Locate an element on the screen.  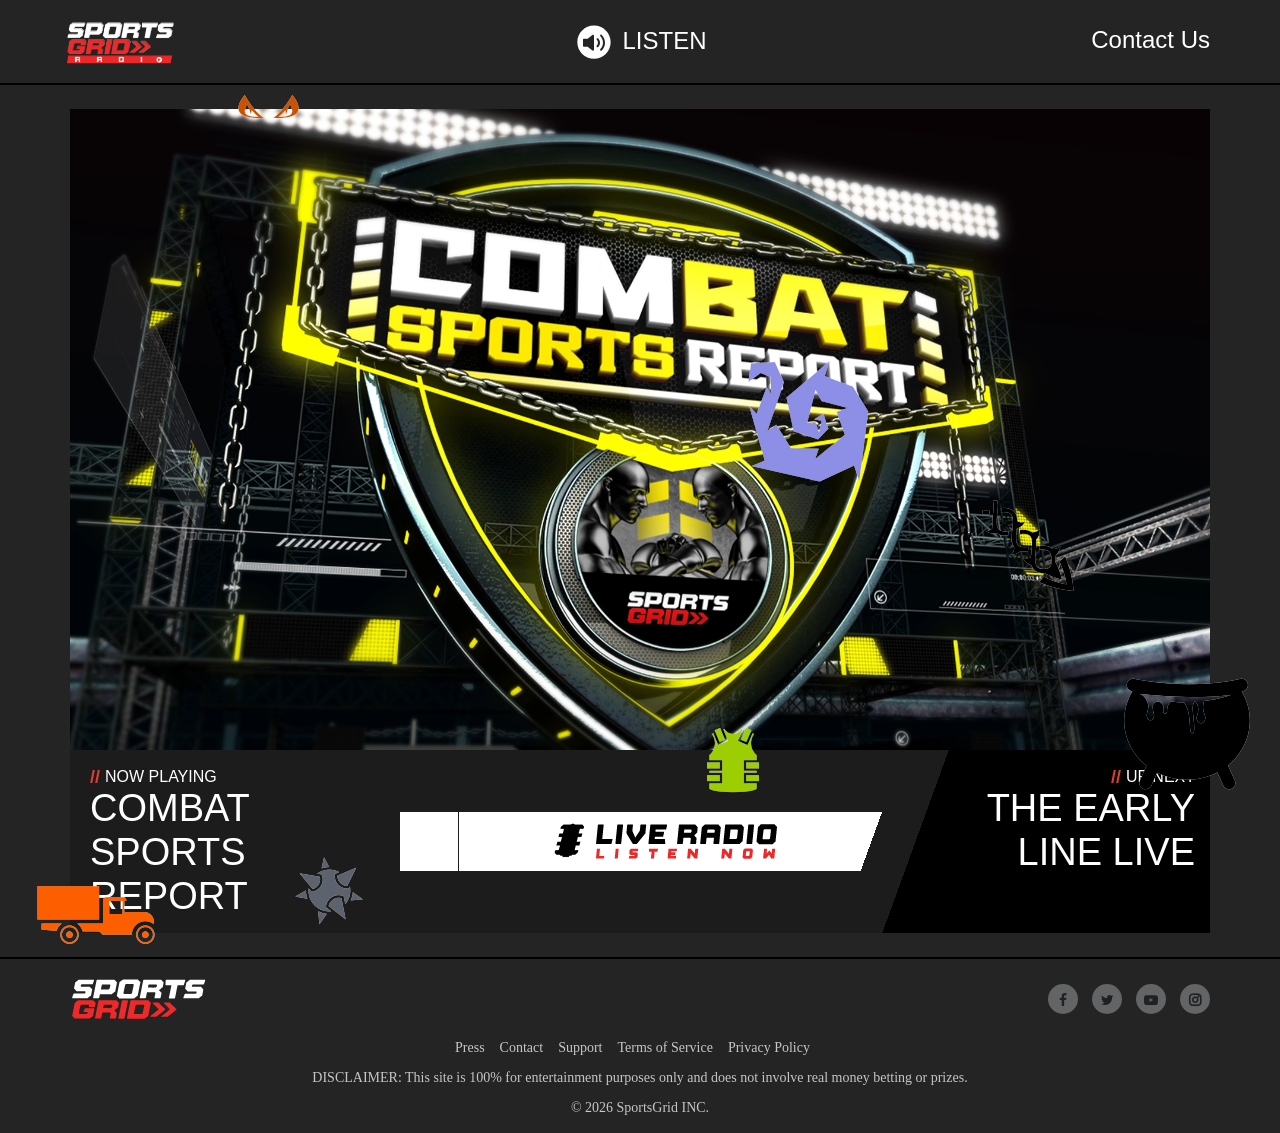
select mace weapon in game inventory is located at coordinates (329, 891).